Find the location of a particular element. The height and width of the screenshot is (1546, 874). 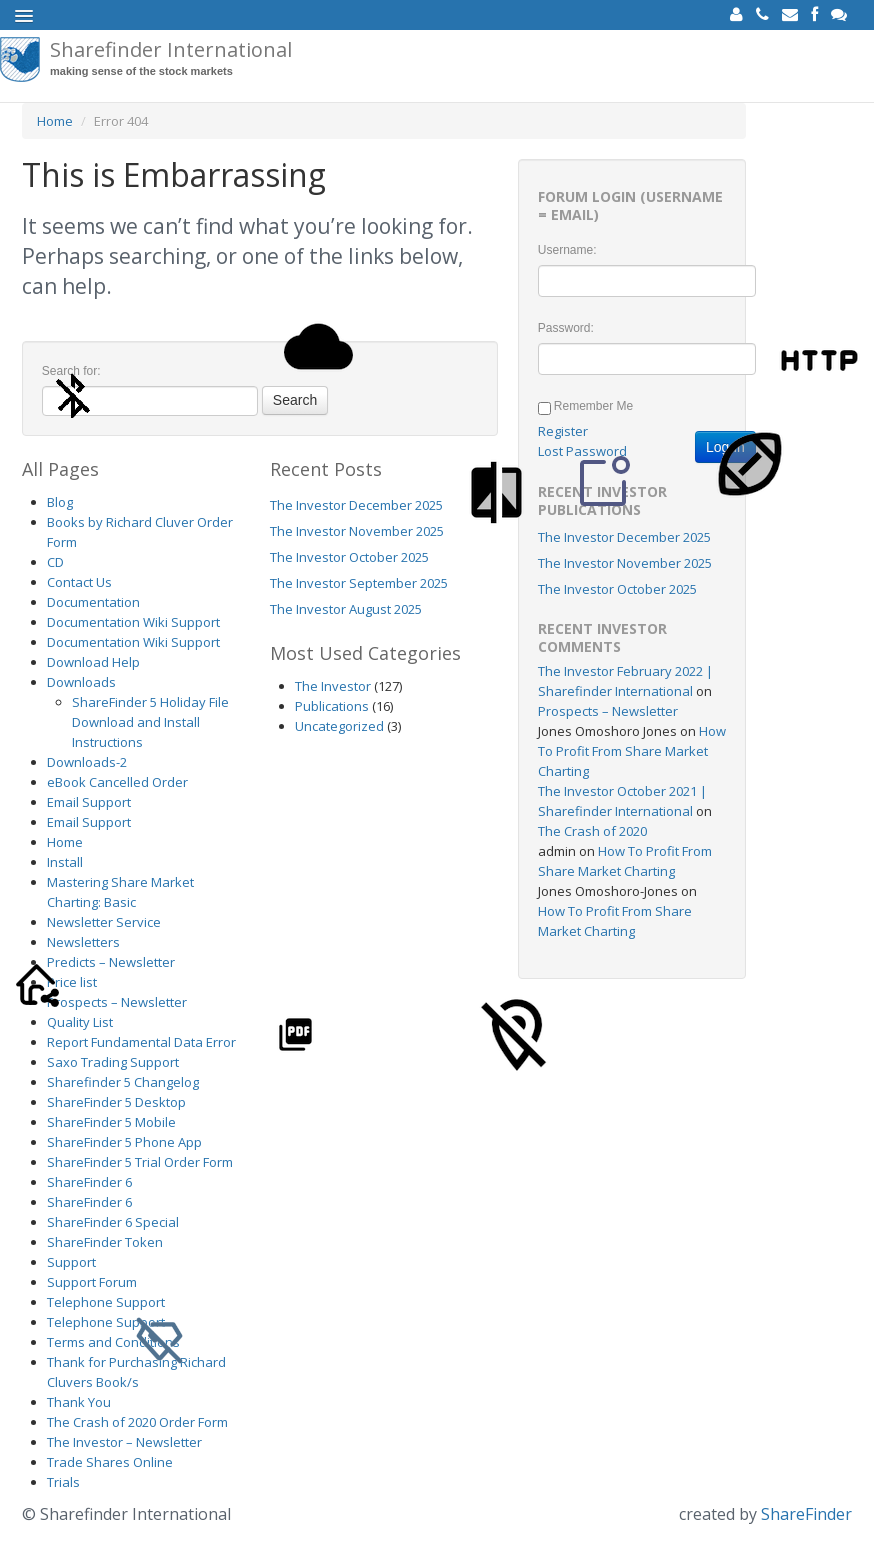

compare two images side by side is located at coordinates (496, 492).